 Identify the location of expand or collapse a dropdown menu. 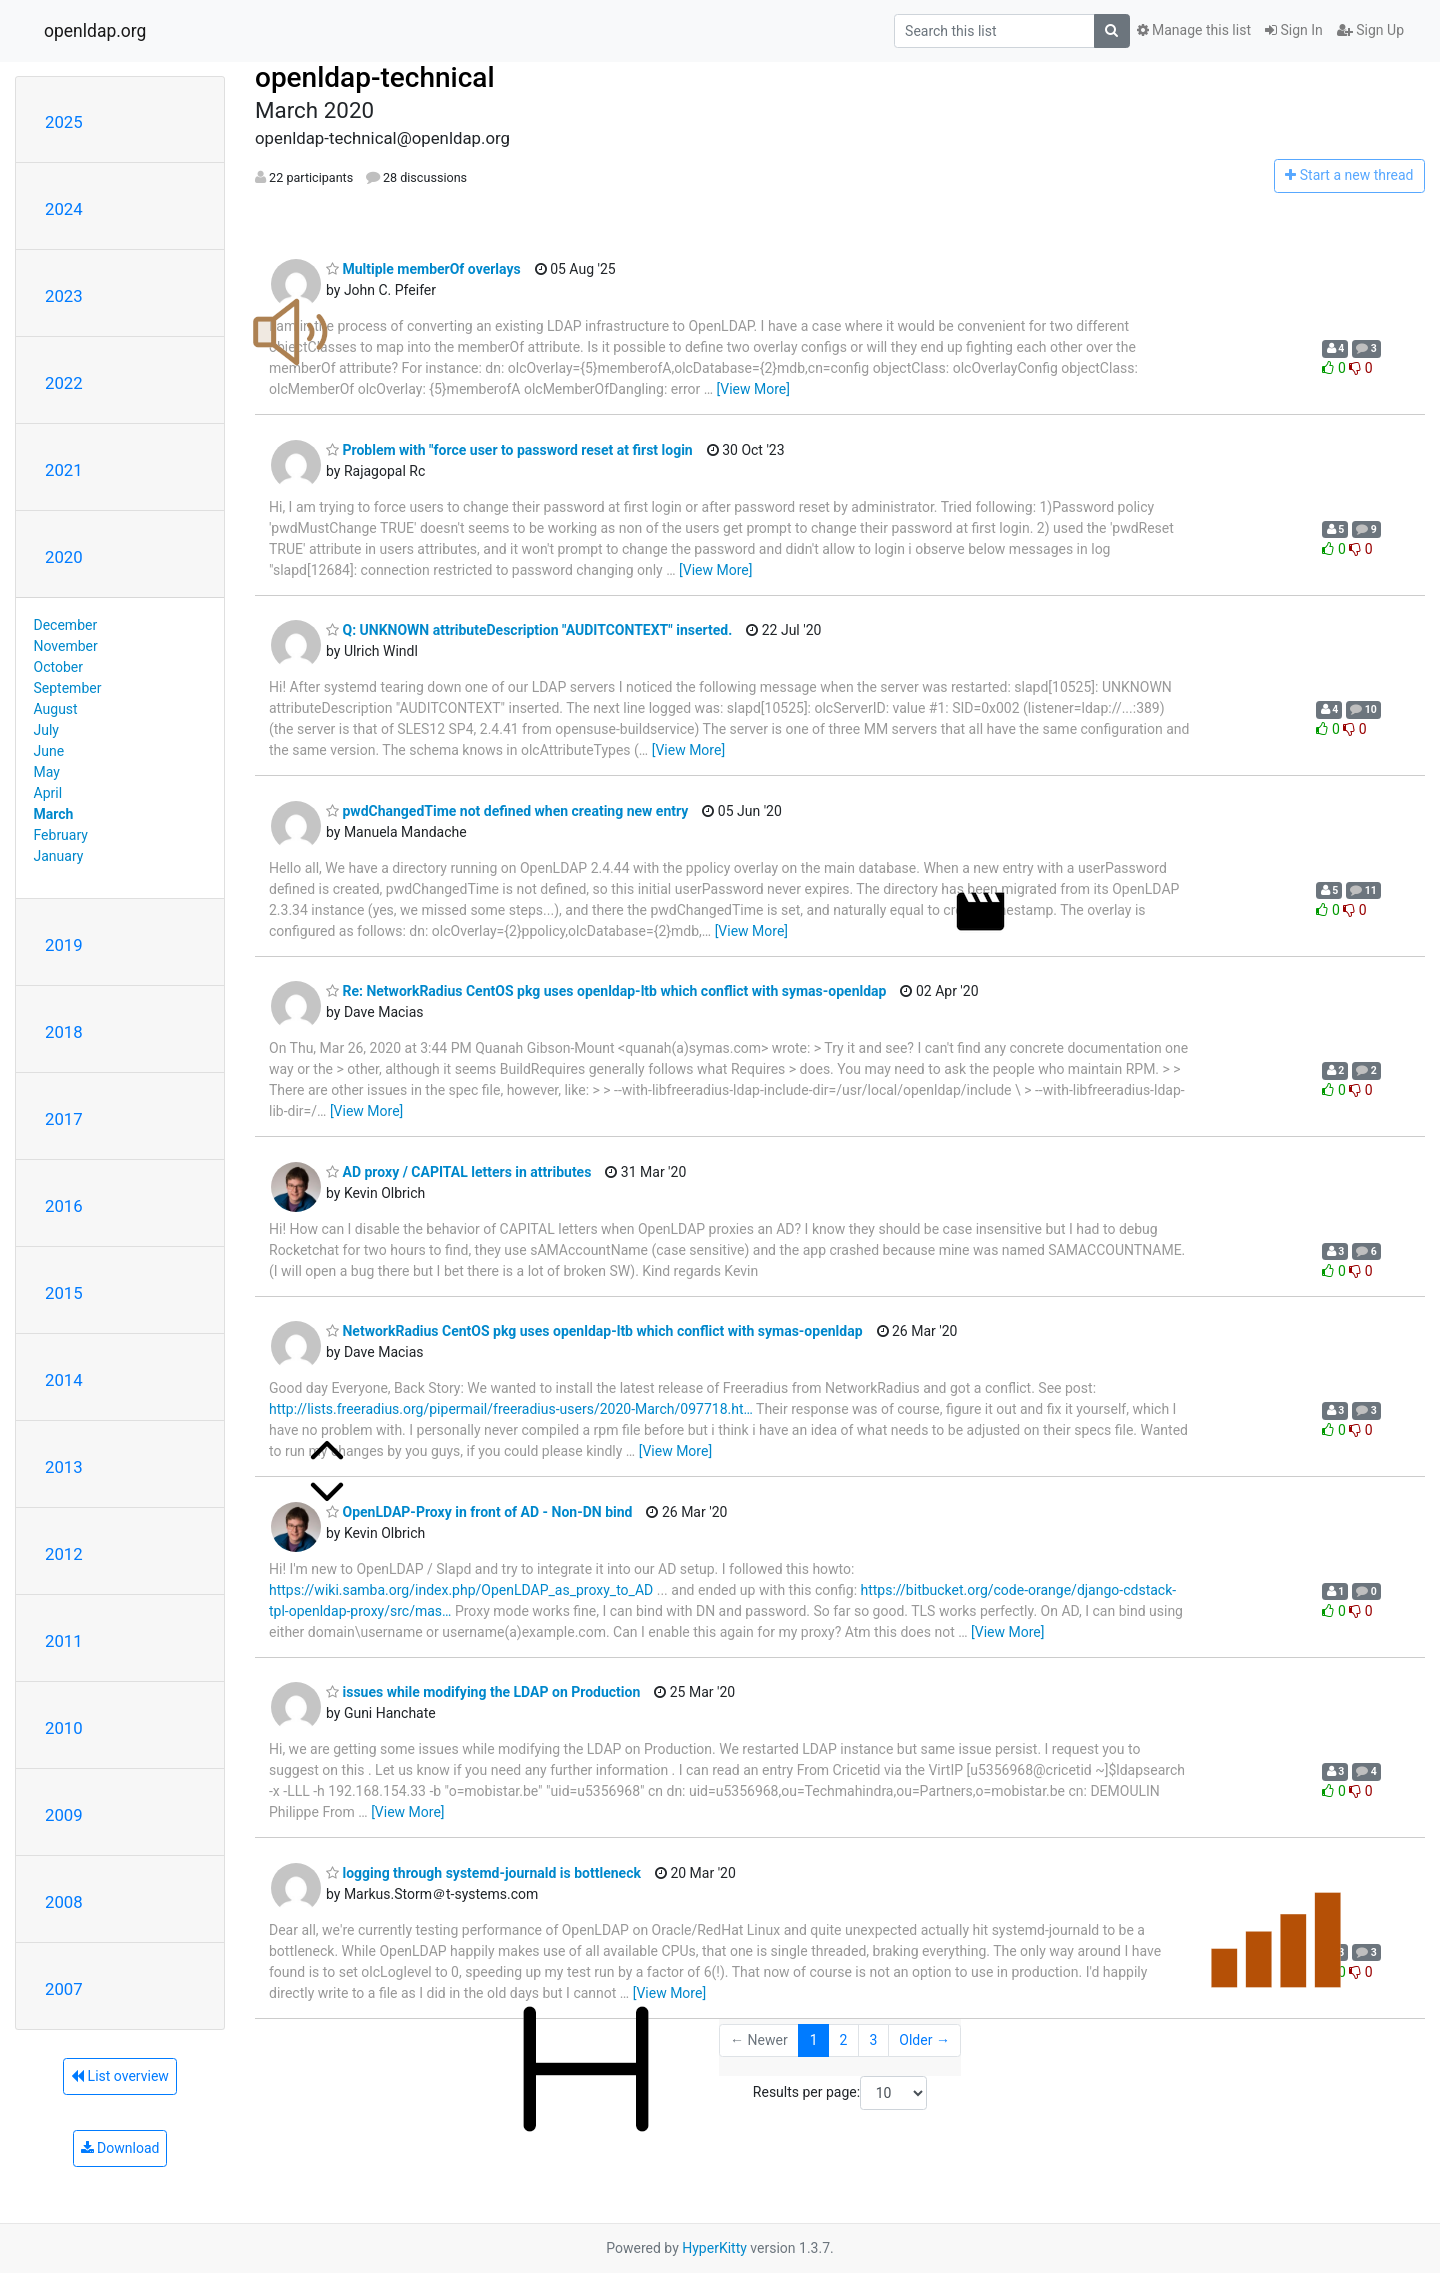
(327, 1471).